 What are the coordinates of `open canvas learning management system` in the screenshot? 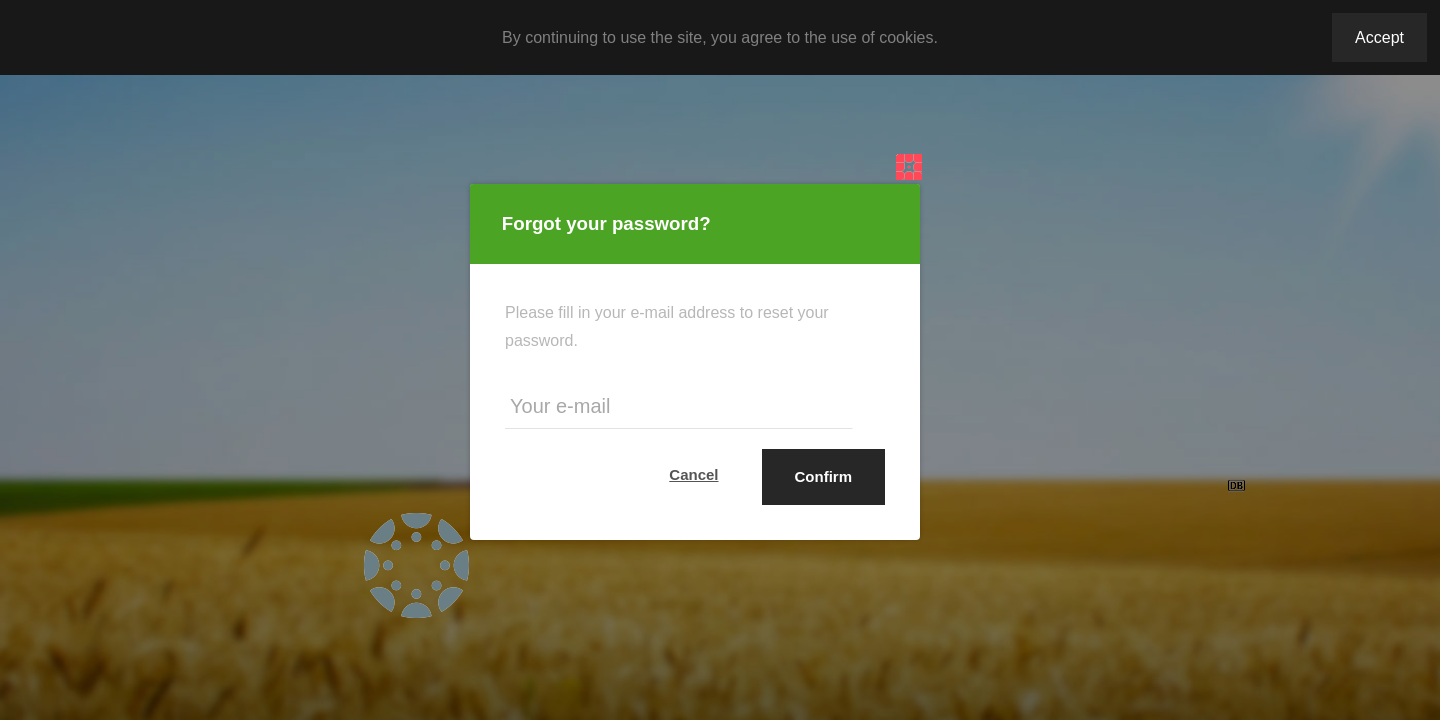 It's located at (416, 565).